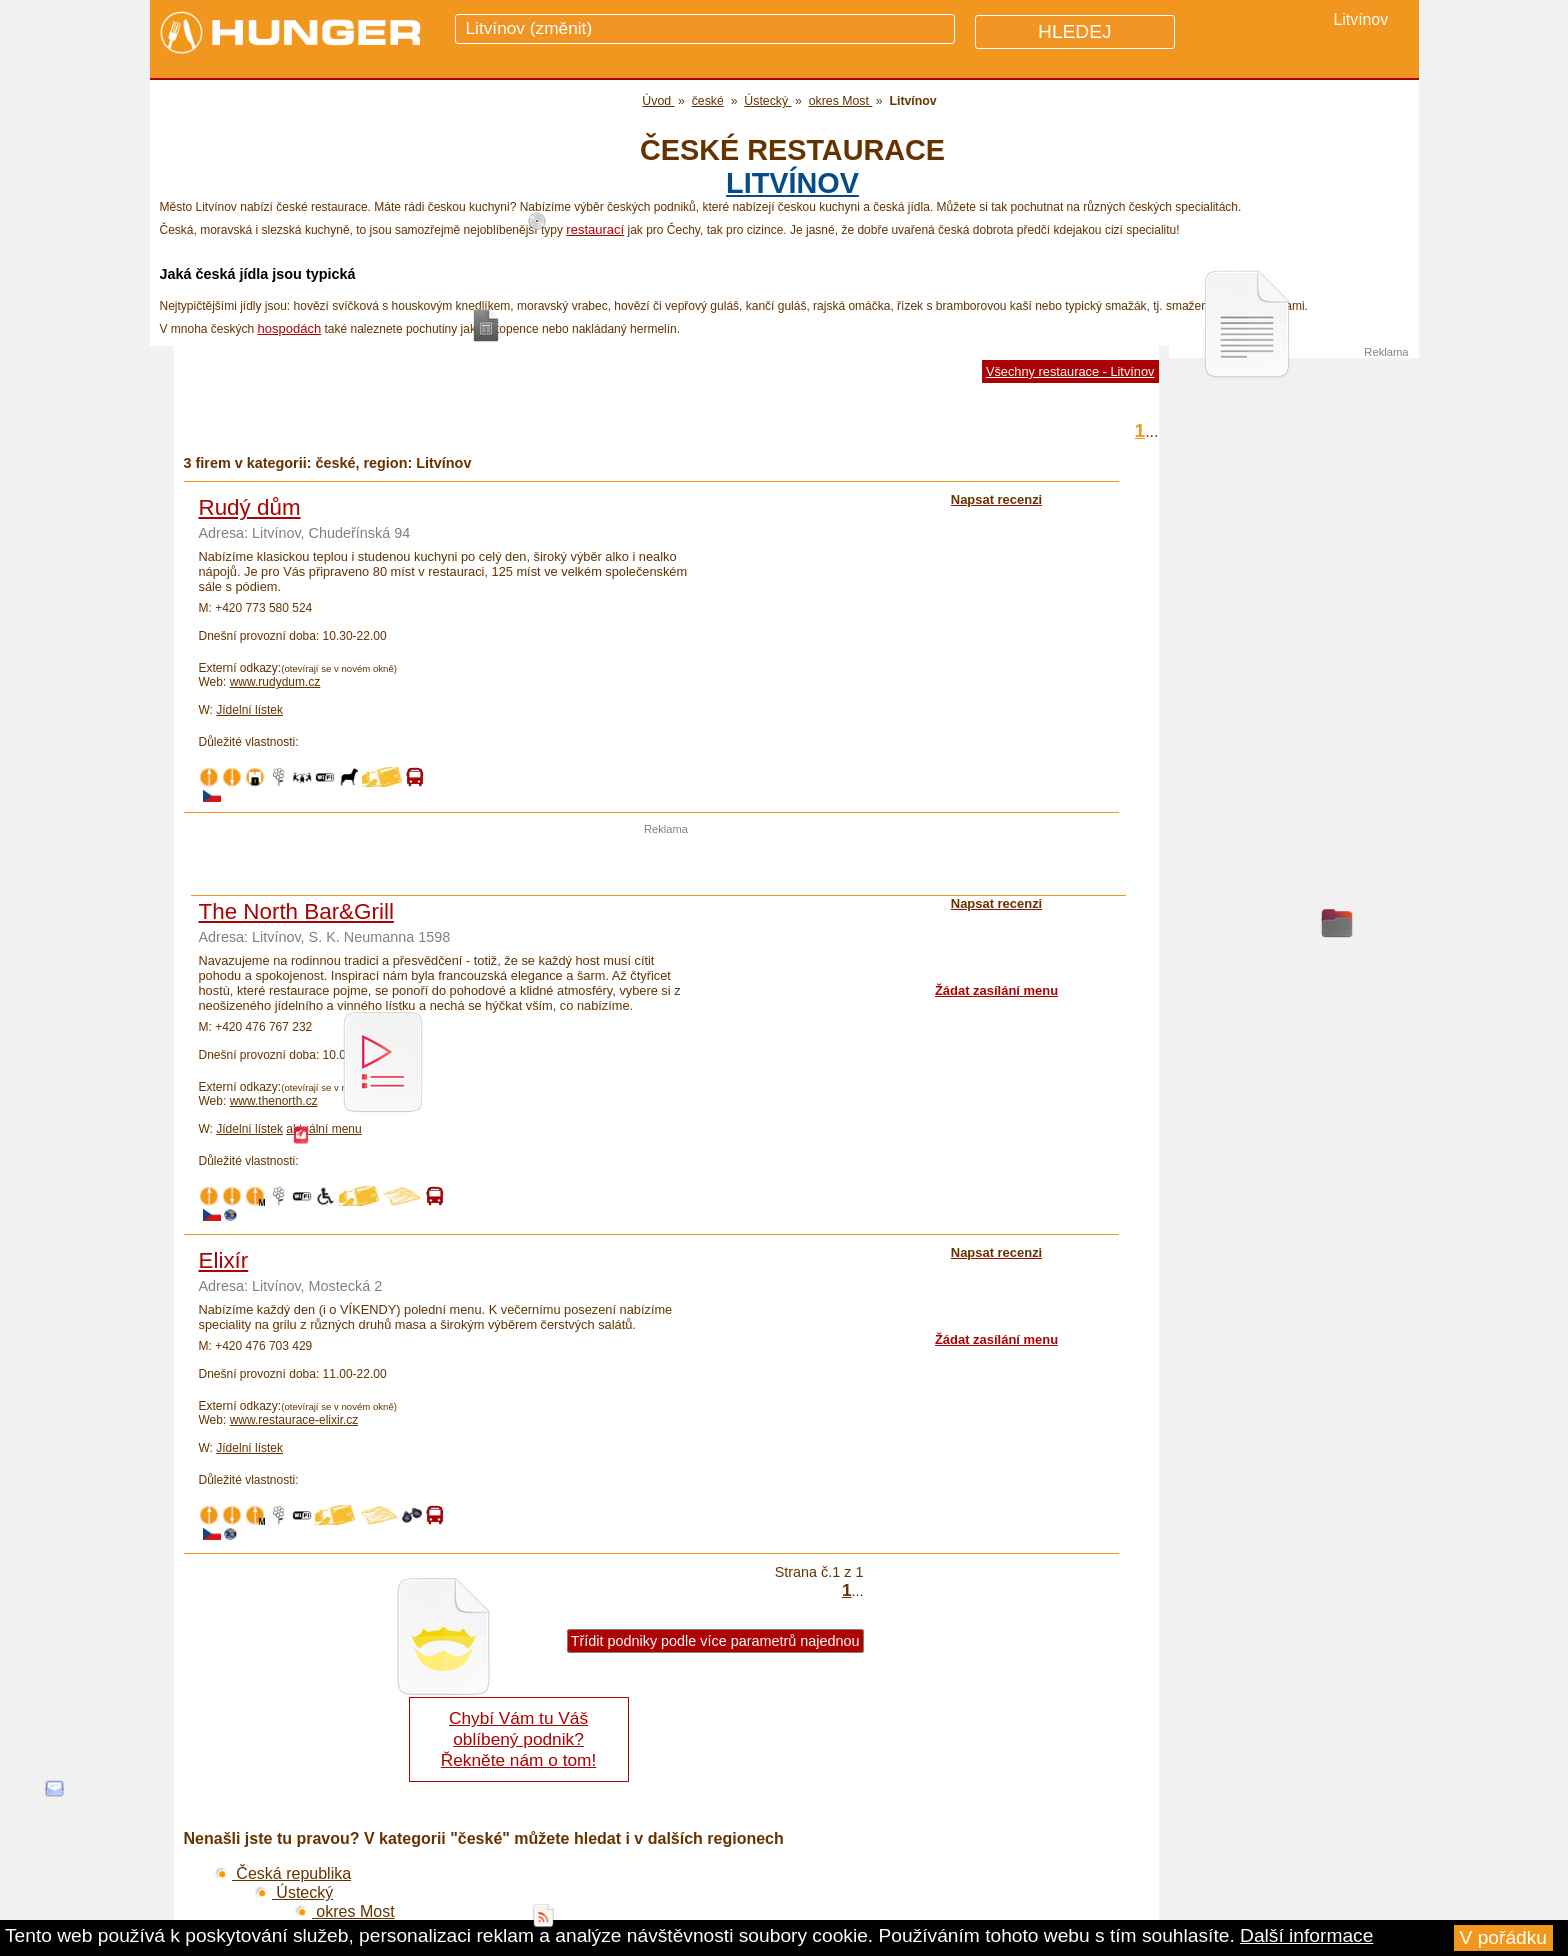 Image resolution: width=1568 pixels, height=1956 pixels. What do you see at coordinates (54, 1788) in the screenshot?
I see `open the mail app` at bounding box center [54, 1788].